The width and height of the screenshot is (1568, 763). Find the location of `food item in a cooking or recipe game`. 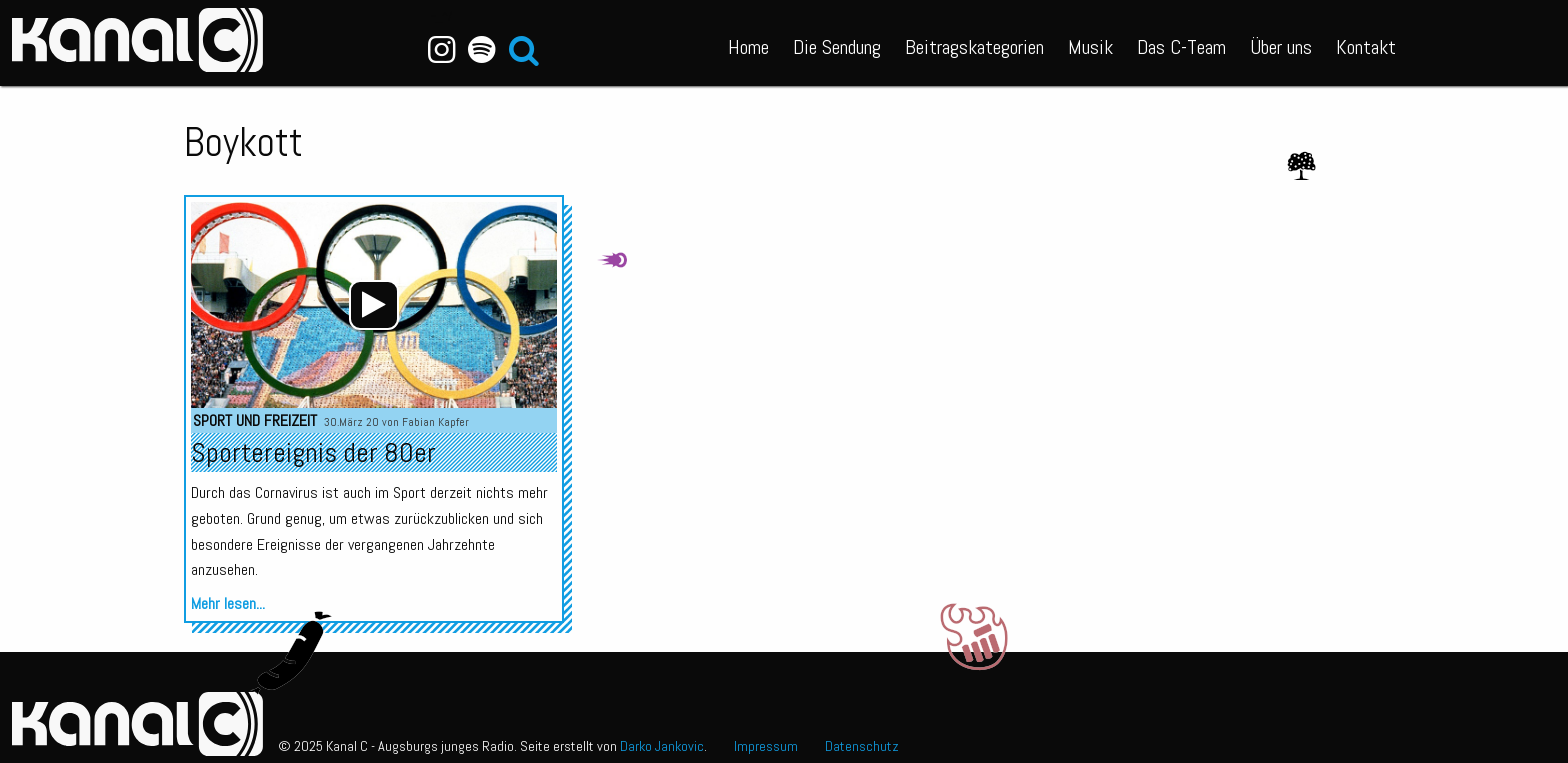

food item in a cooking or recipe game is located at coordinates (291, 653).